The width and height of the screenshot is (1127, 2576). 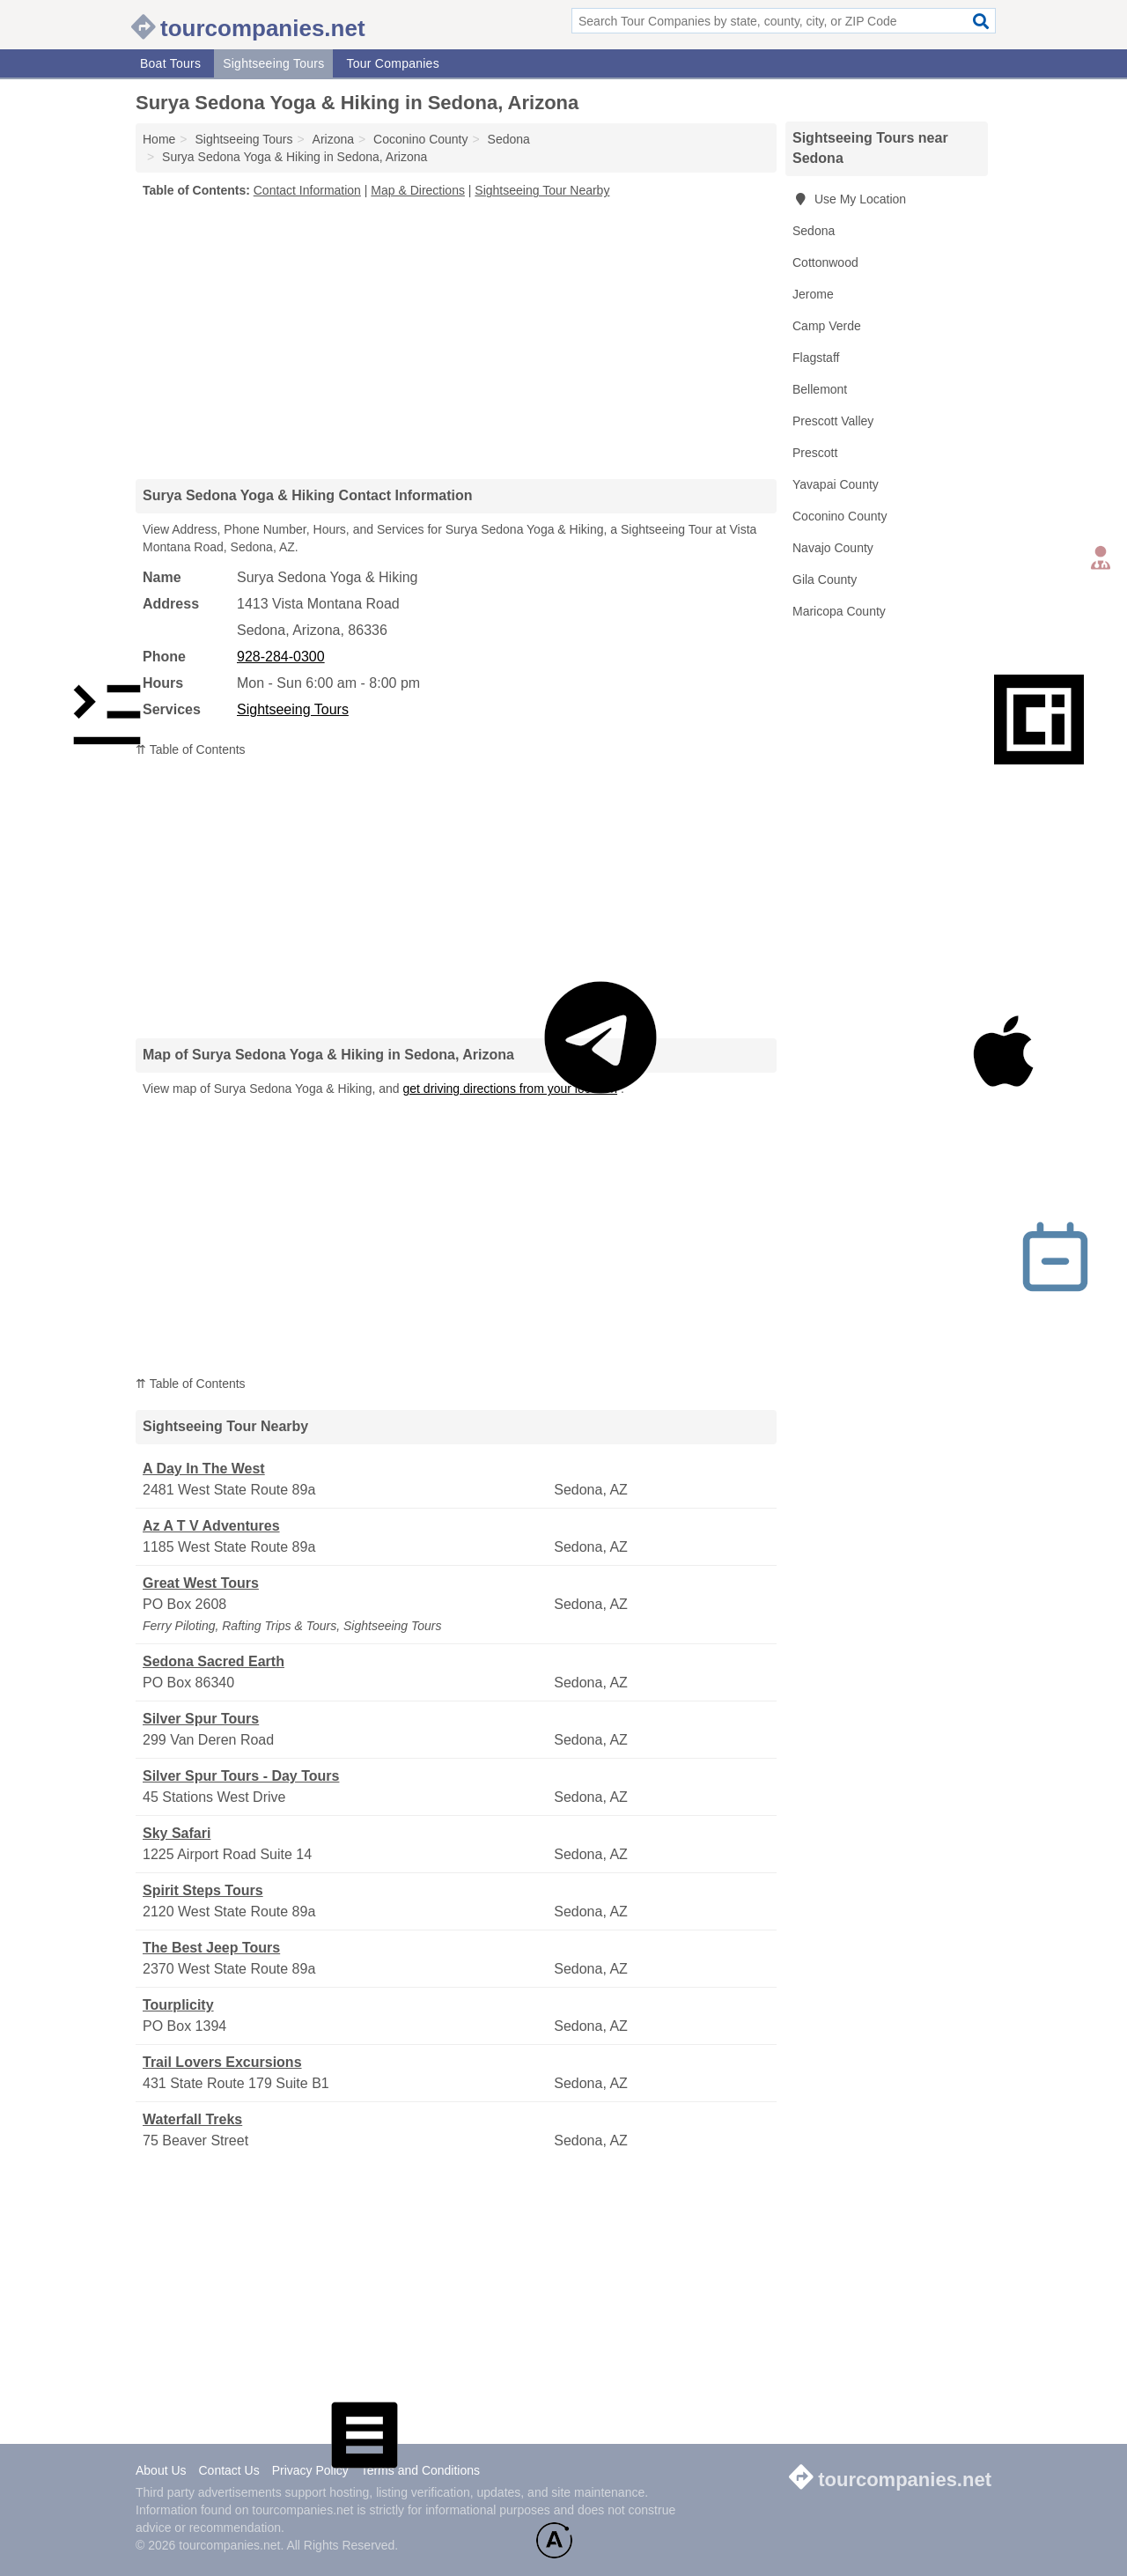 What do you see at coordinates (1101, 557) in the screenshot?
I see `view doctor or healthcare provider profile` at bounding box center [1101, 557].